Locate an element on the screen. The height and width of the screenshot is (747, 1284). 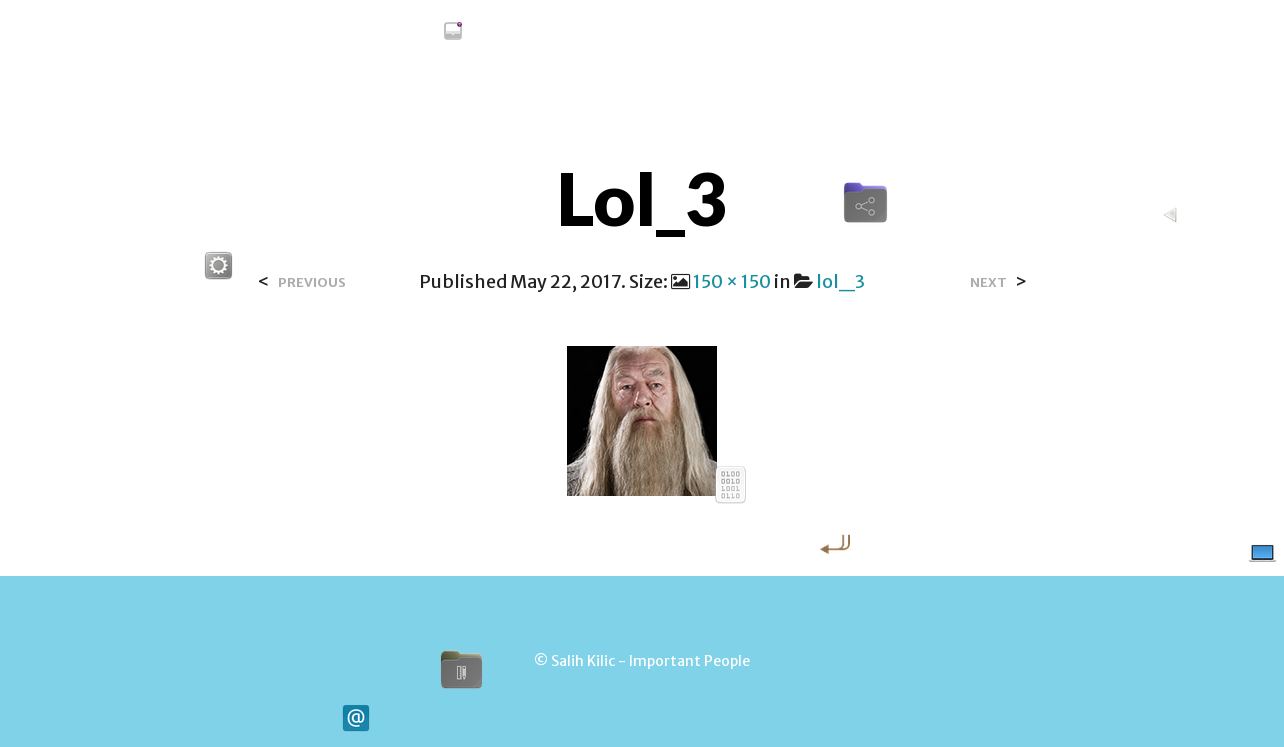
view outgoing mail queue is located at coordinates (453, 31).